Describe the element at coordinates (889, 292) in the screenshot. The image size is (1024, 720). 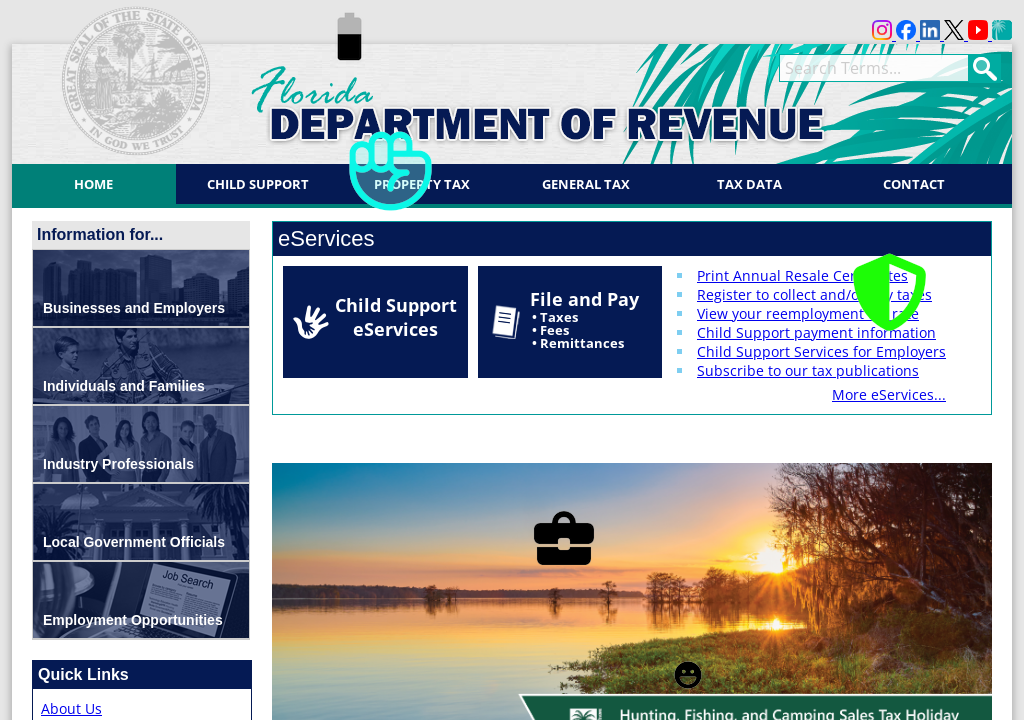
I see `access security or privacy settings` at that location.